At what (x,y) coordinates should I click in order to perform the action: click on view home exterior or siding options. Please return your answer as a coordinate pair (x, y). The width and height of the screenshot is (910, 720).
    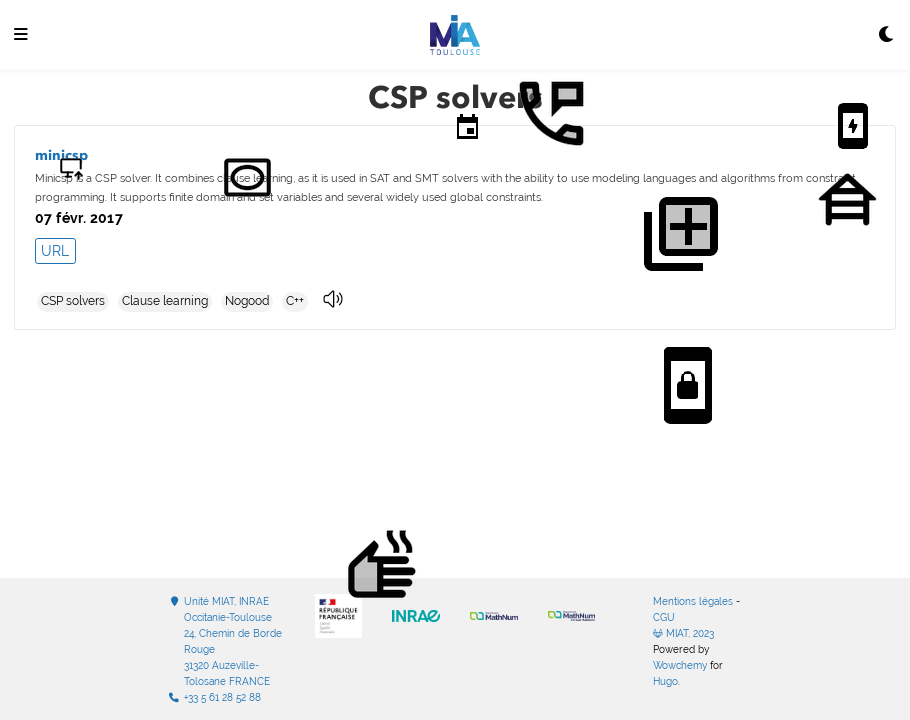
    Looking at the image, I should click on (847, 200).